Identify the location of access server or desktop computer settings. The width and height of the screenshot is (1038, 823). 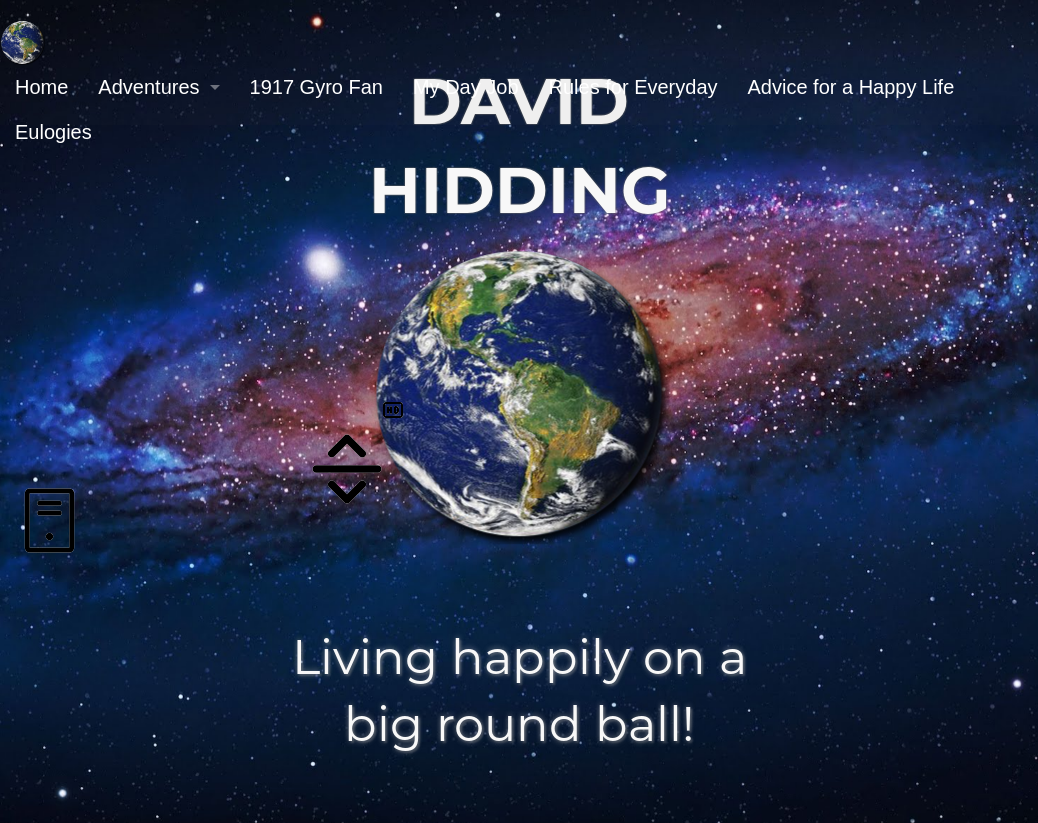
(49, 520).